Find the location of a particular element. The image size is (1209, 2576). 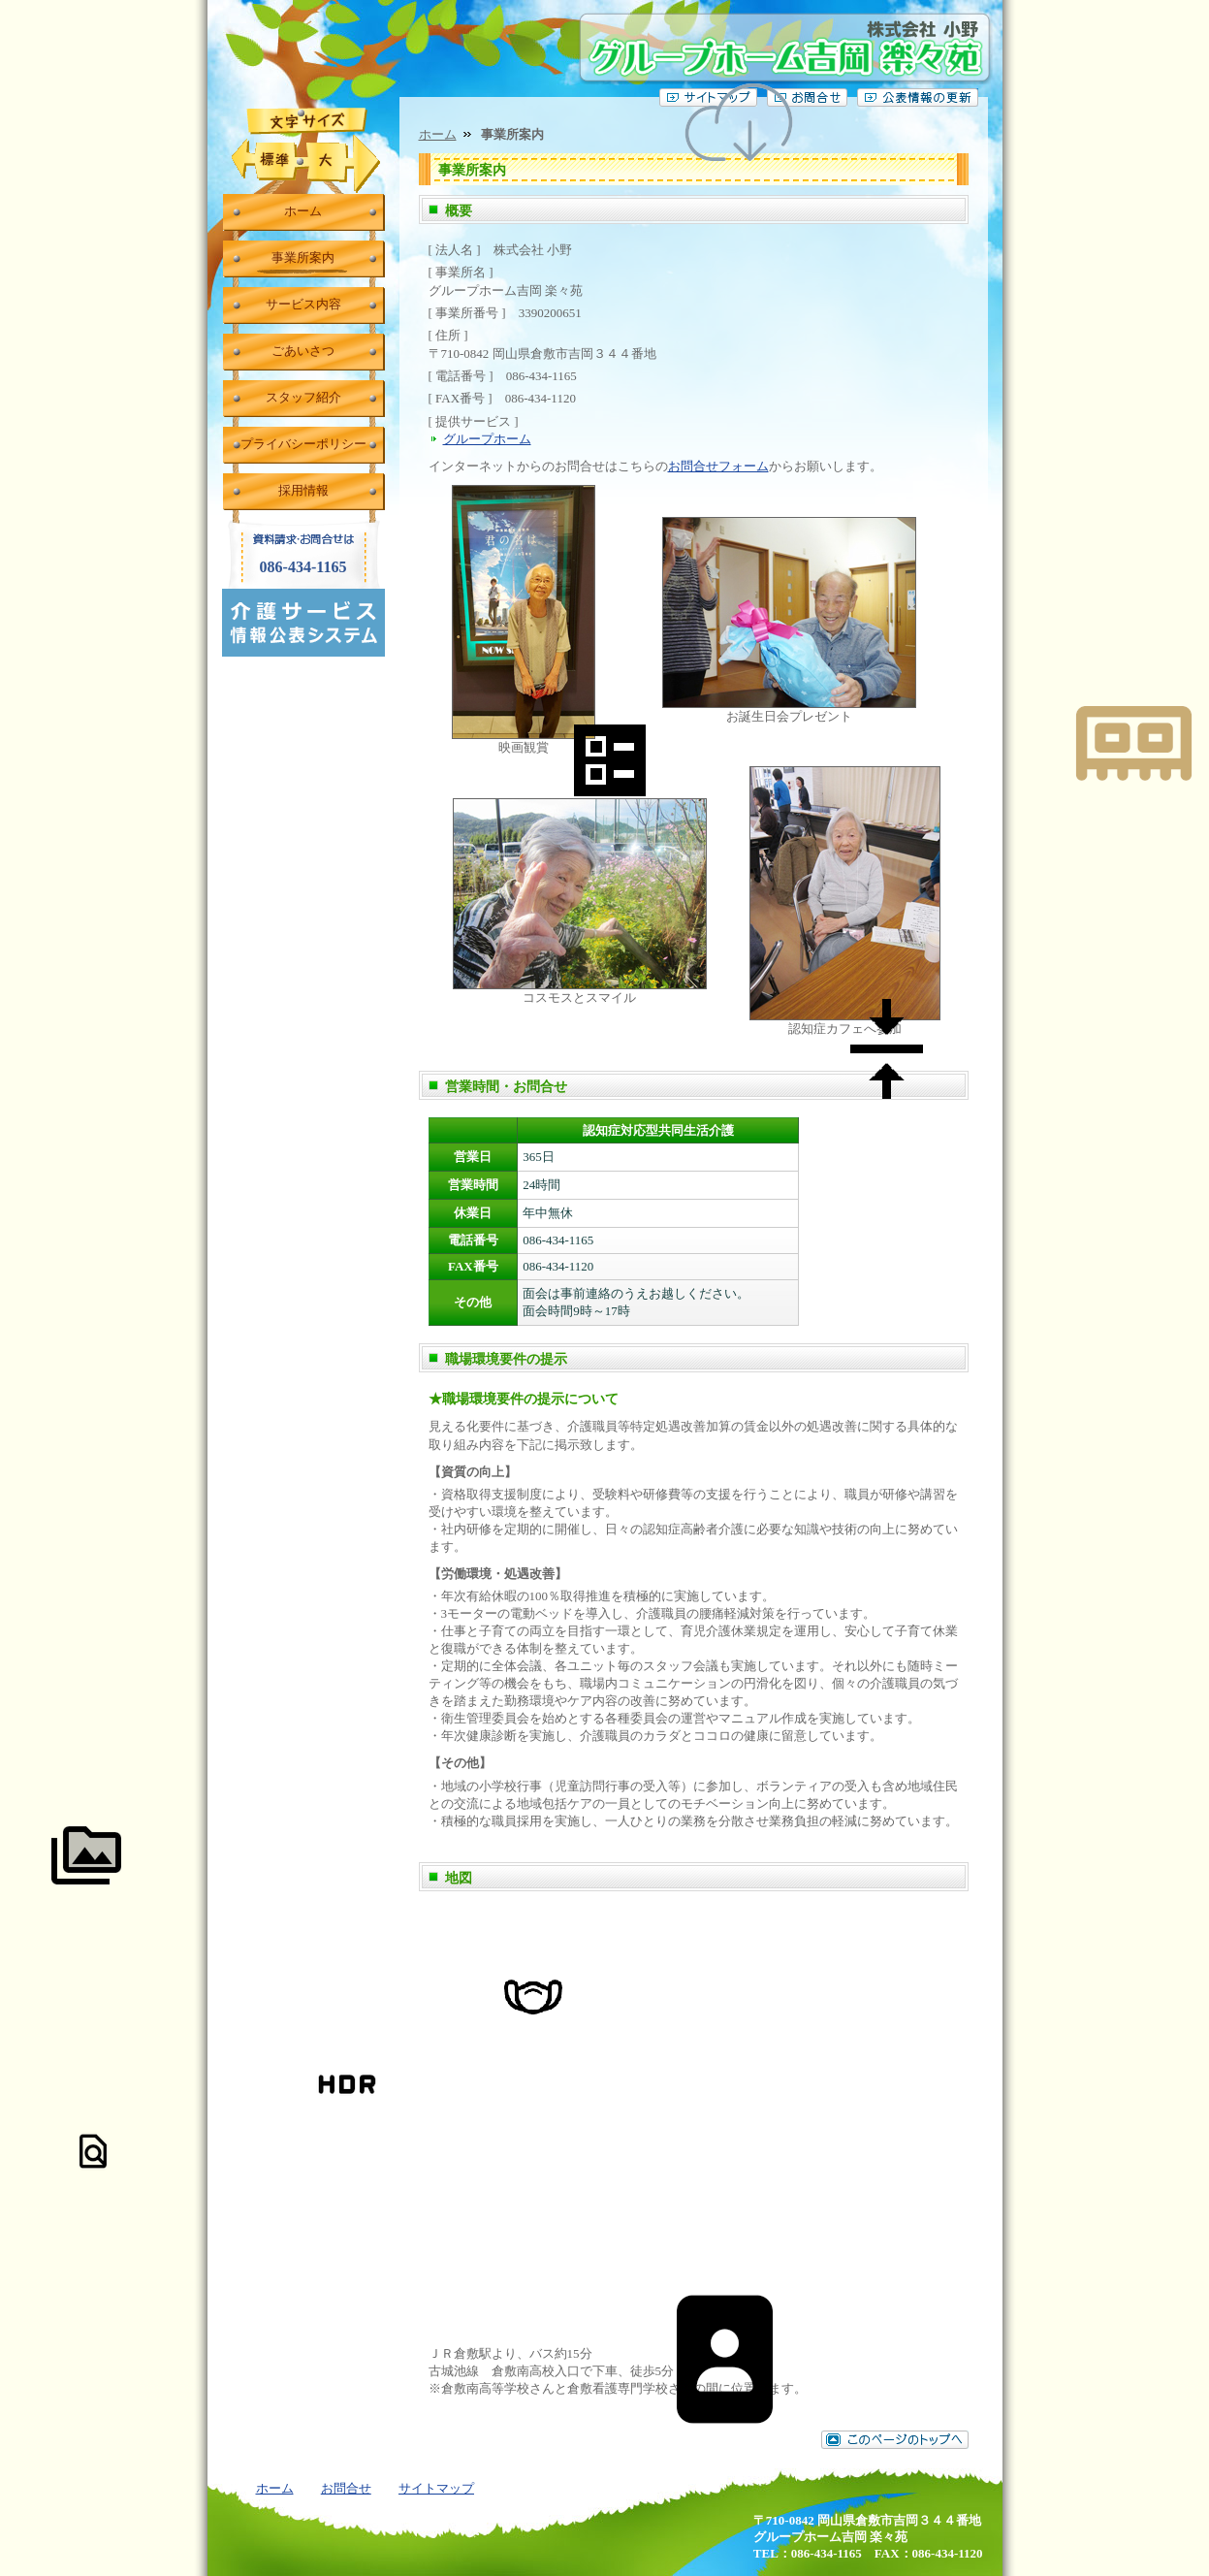

download file from cloud storage is located at coordinates (739, 122).